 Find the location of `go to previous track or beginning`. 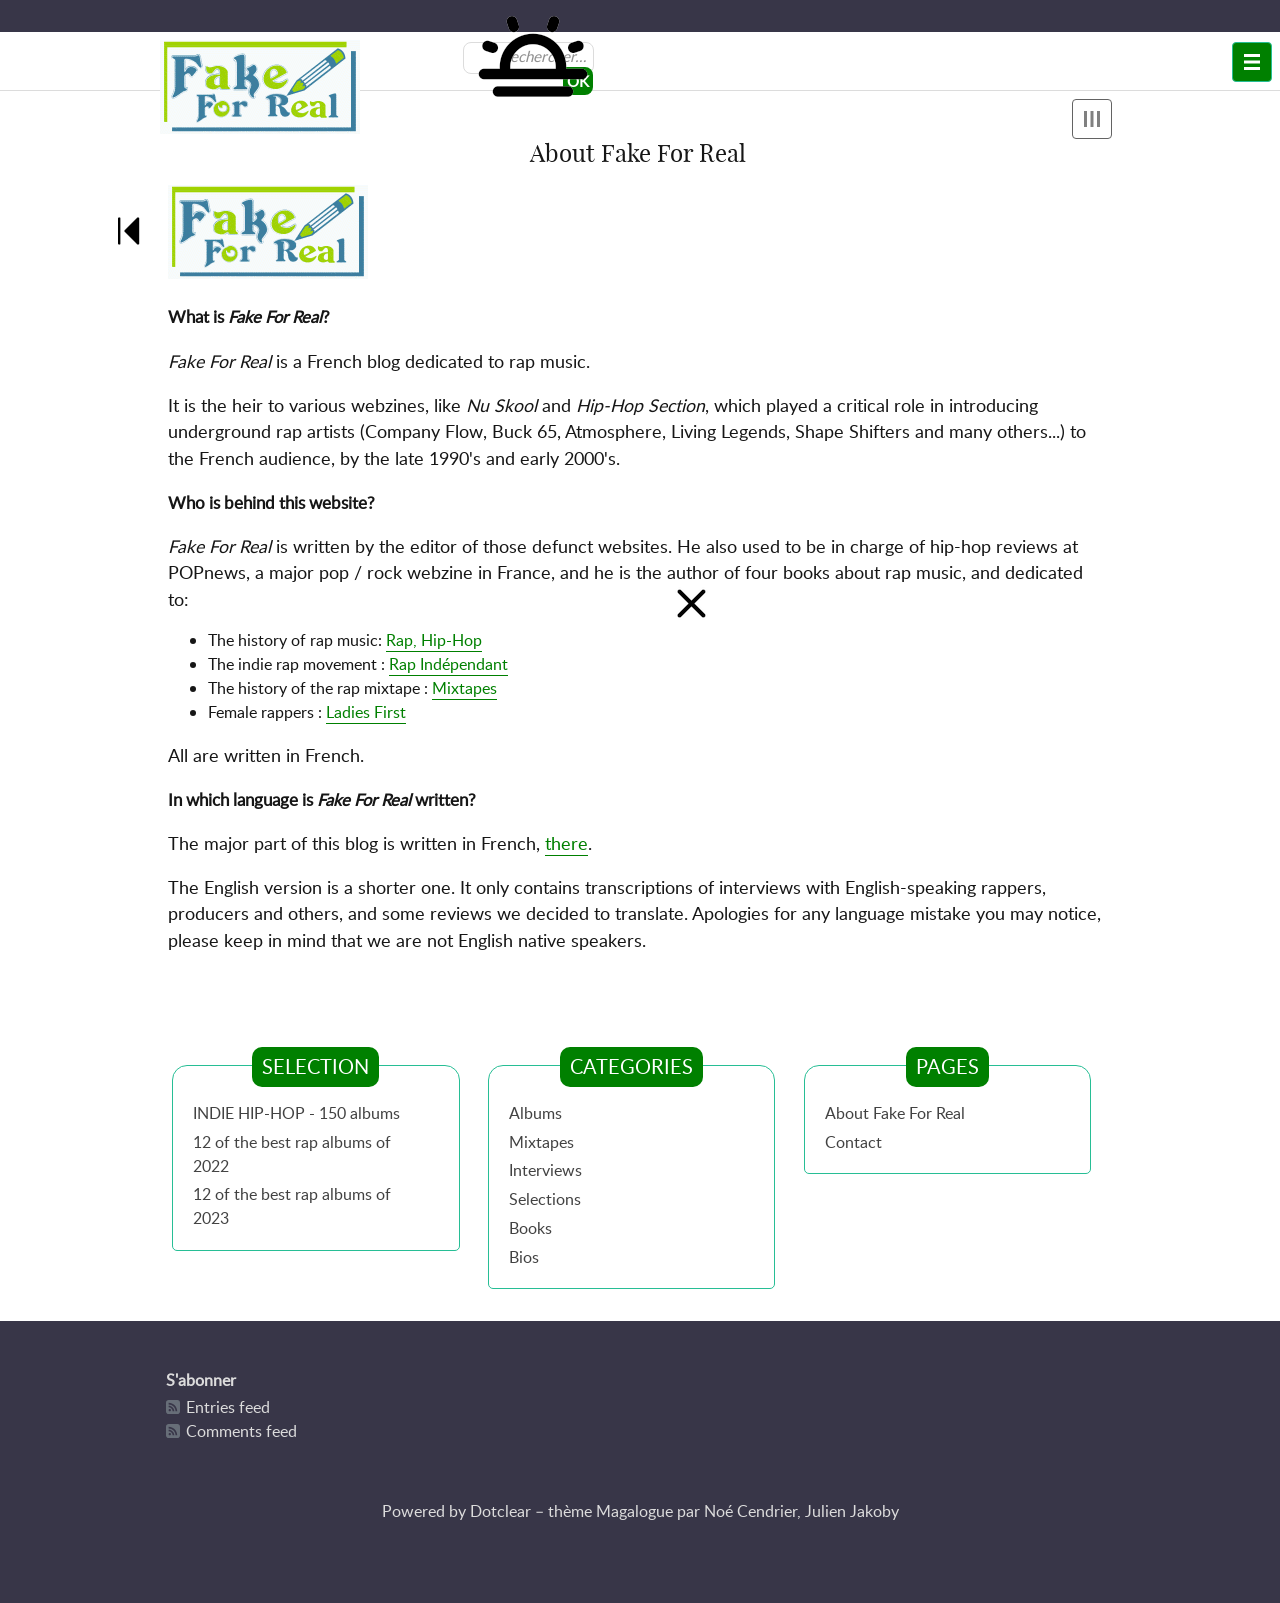

go to previous track or beginning is located at coordinates (128, 231).